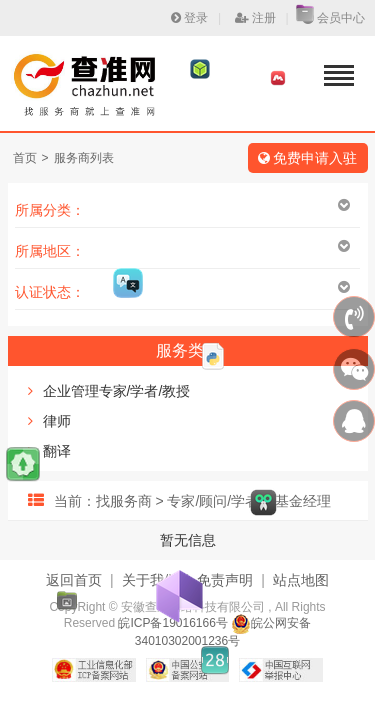 This screenshot has width=375, height=720. What do you see at coordinates (128, 283) in the screenshot?
I see `open the translation app` at bounding box center [128, 283].